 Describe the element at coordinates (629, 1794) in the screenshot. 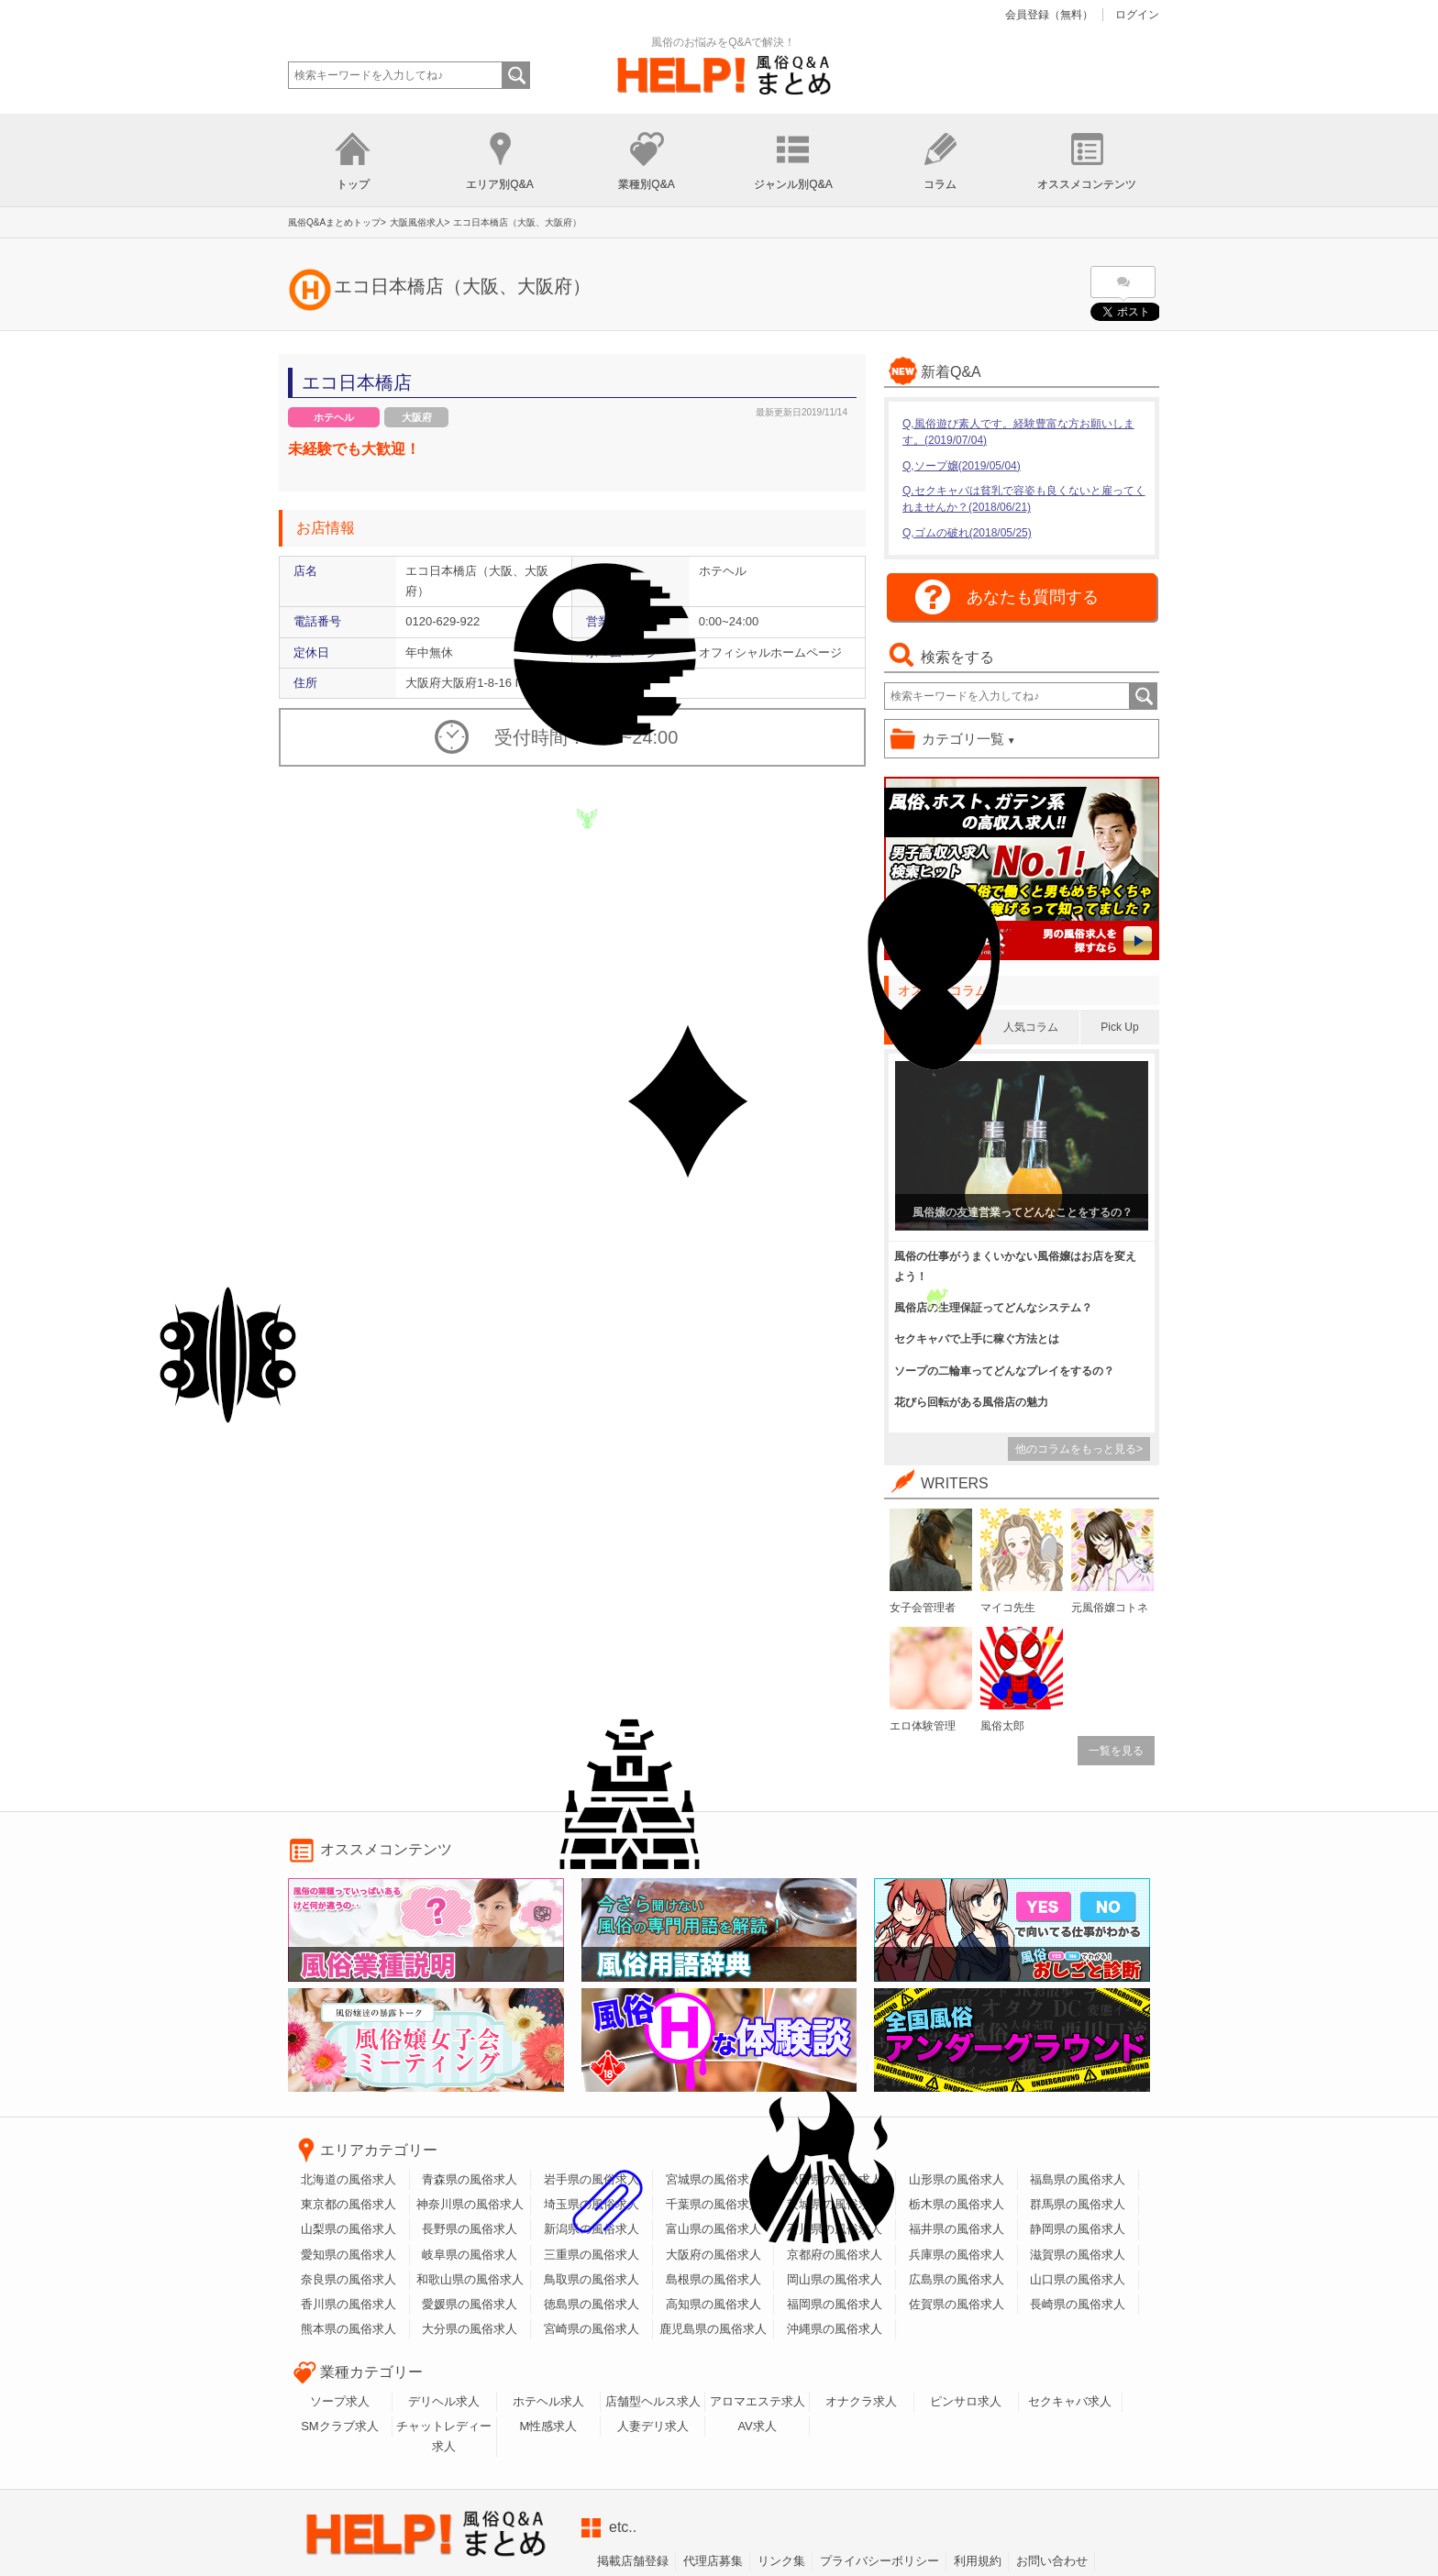

I see `access viking or norse-themed content` at that location.